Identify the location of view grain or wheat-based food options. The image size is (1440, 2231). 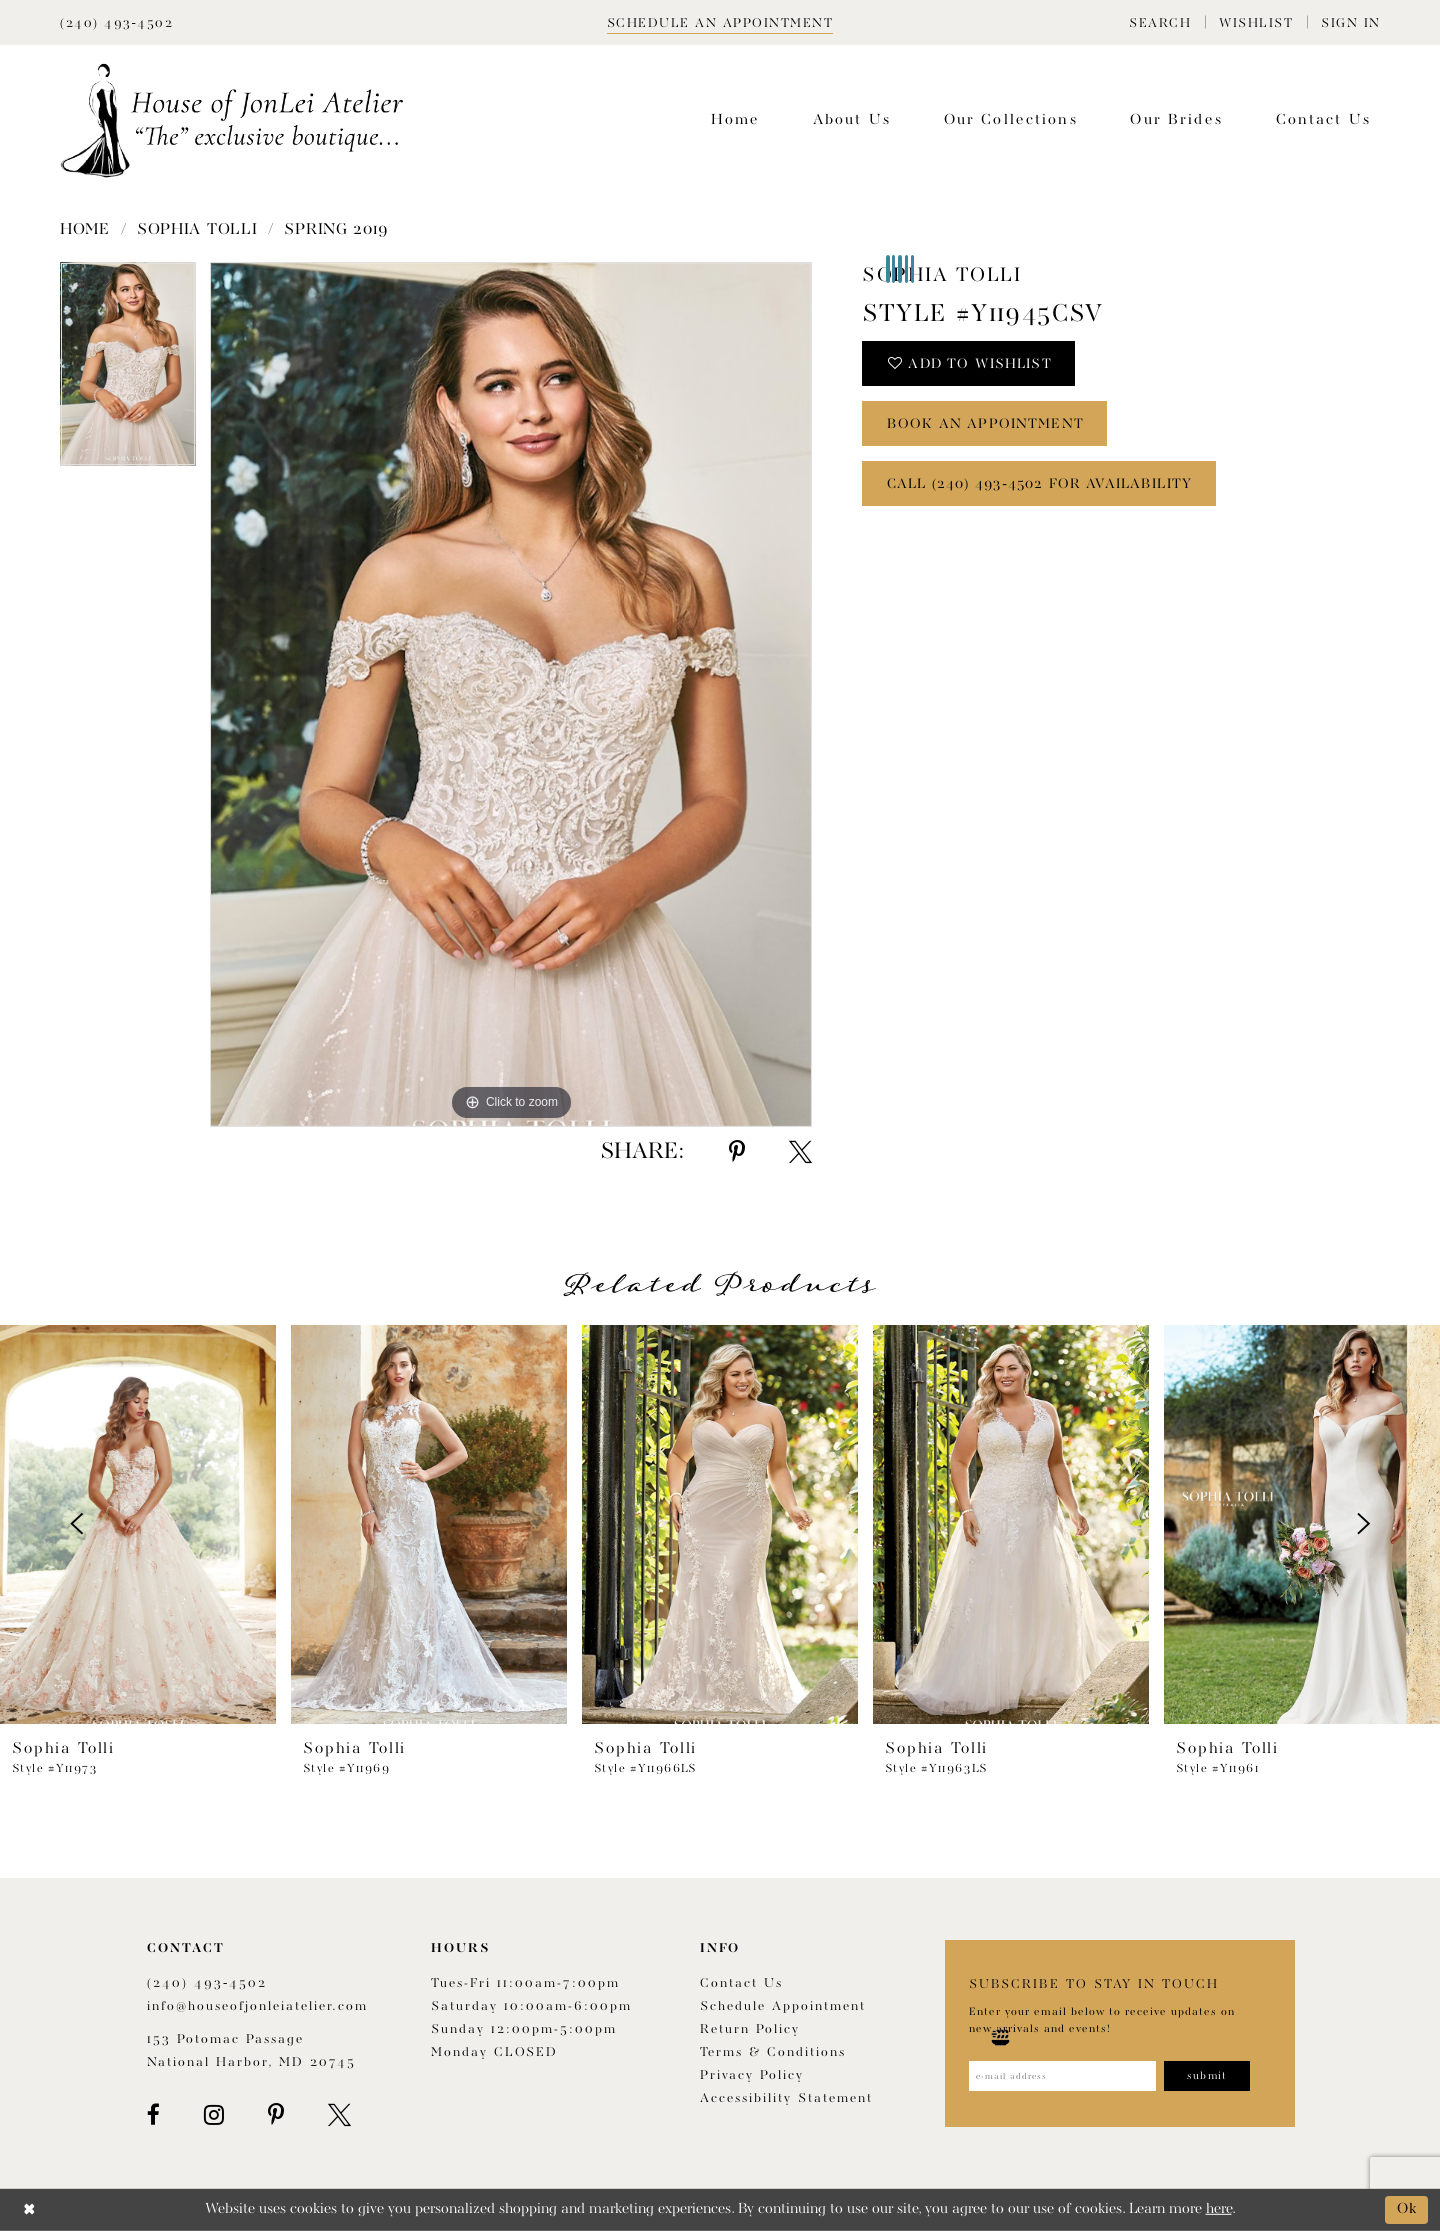
(1000, 2037).